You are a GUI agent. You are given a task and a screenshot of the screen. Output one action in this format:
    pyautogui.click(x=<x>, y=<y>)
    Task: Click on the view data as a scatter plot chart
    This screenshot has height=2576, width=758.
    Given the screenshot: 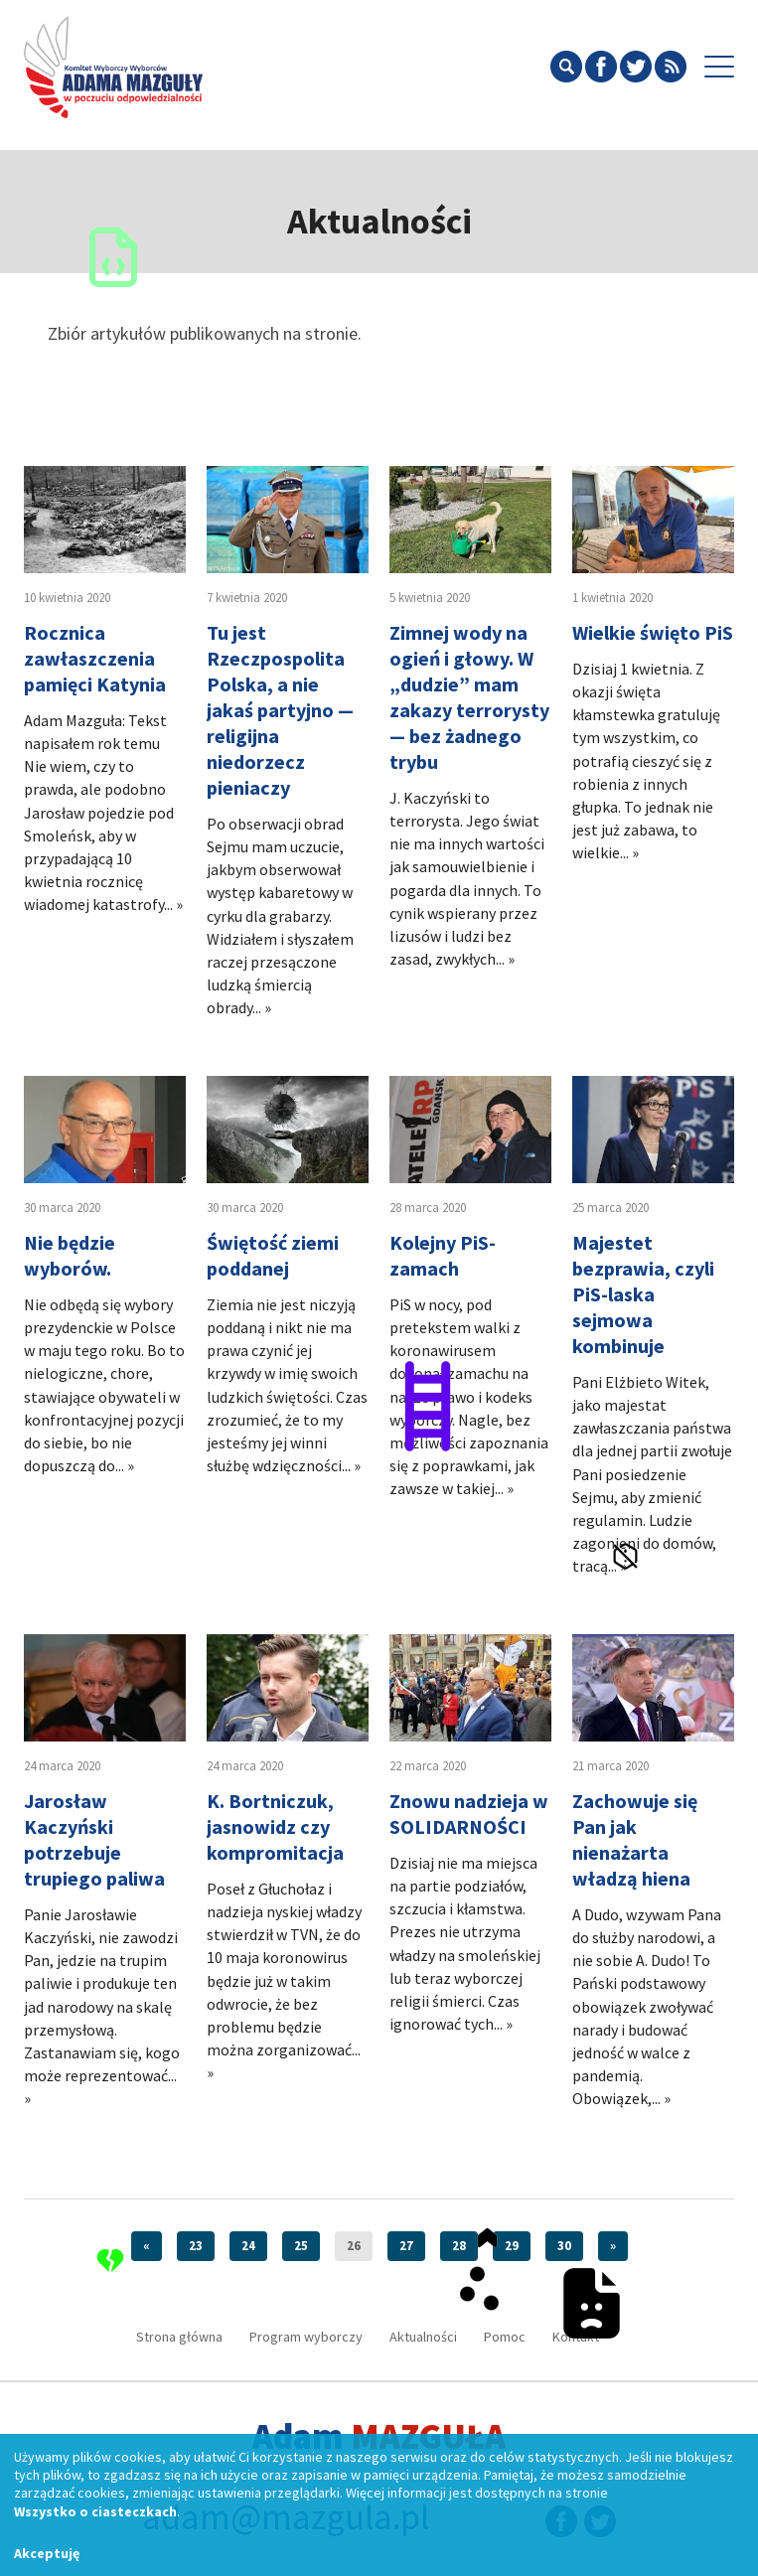 What is the action you would take?
    pyautogui.click(x=480, y=2289)
    